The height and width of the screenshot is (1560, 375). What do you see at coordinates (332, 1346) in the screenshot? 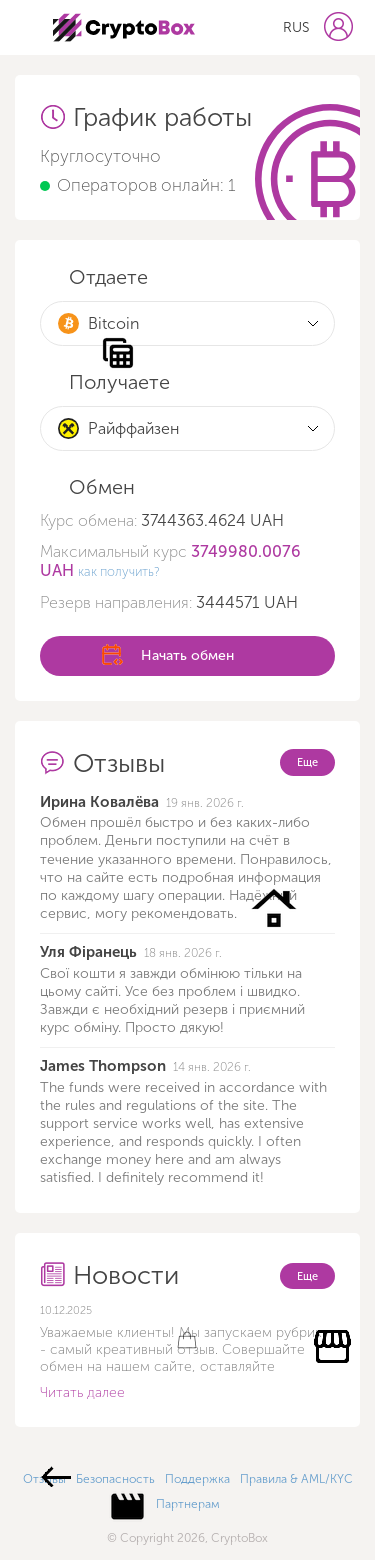
I see `browse the online store or marketplace` at bounding box center [332, 1346].